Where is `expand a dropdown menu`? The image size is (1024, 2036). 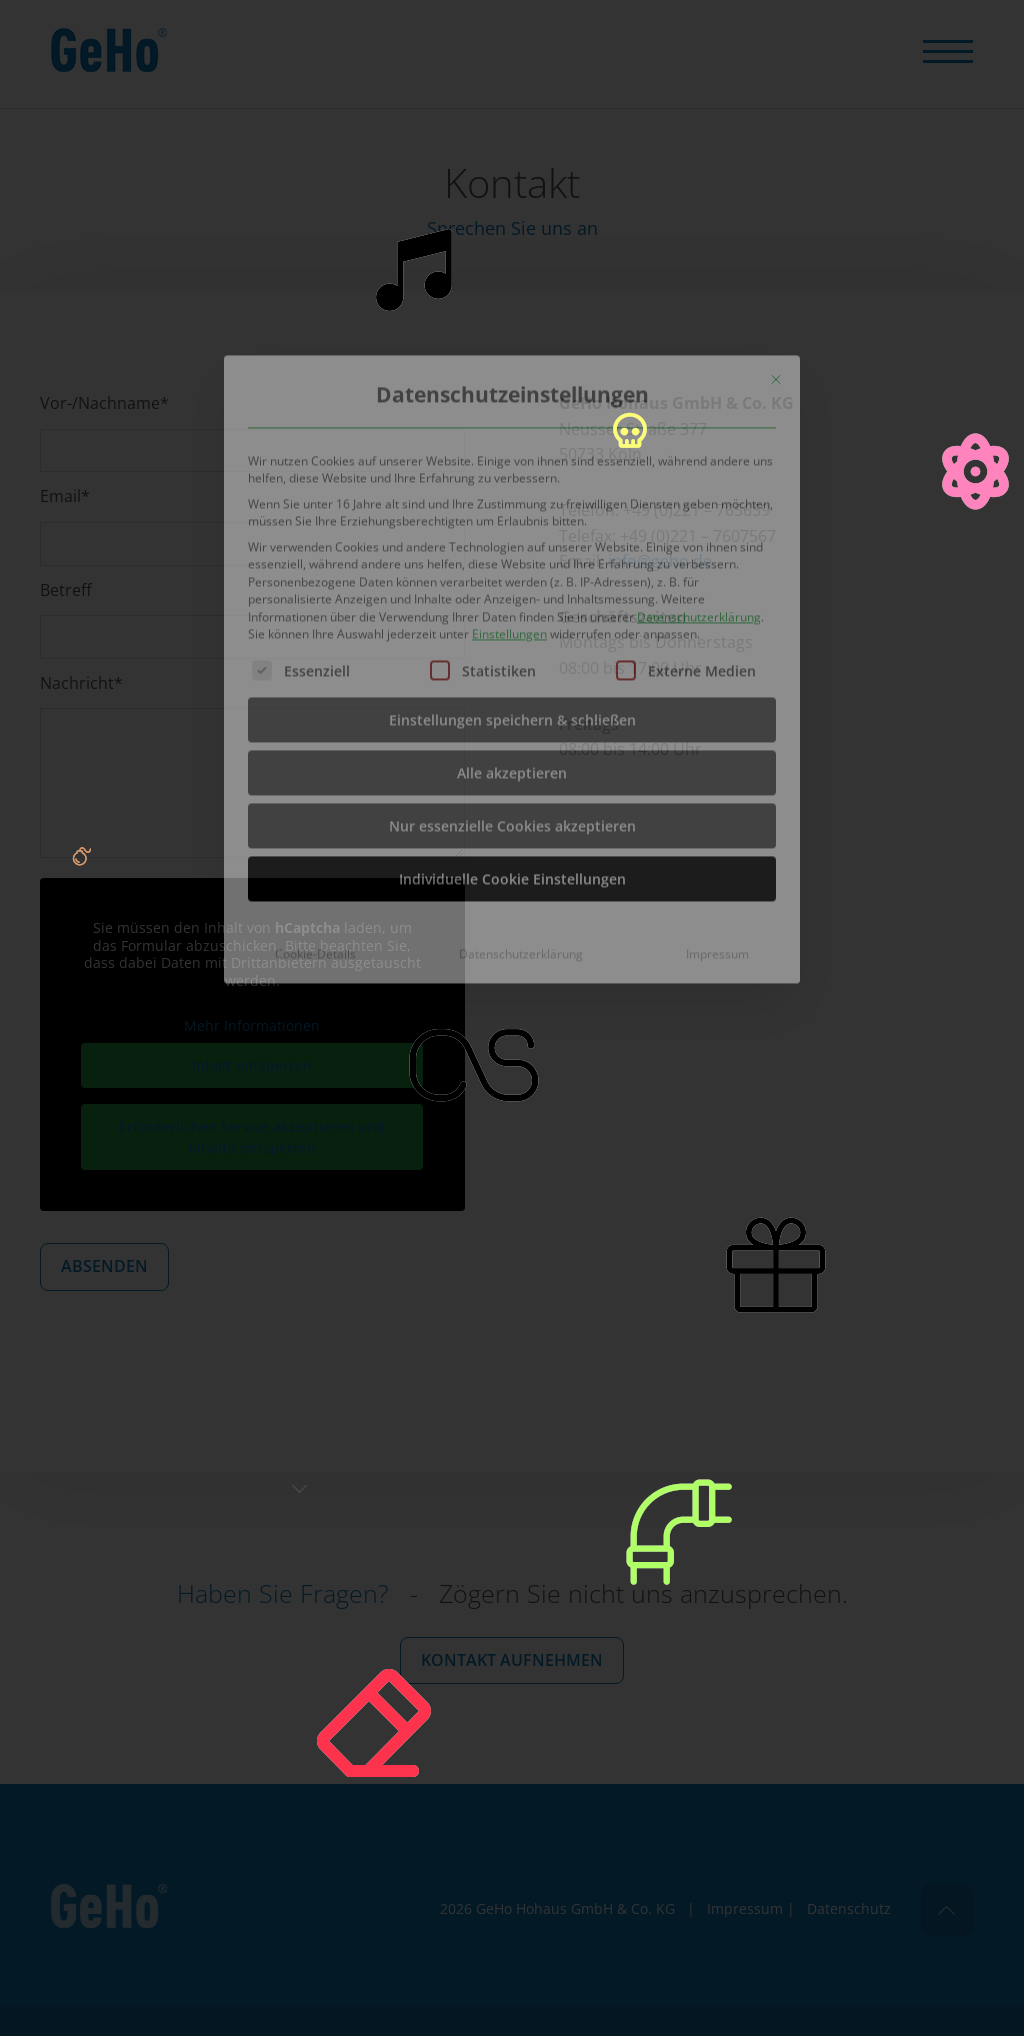 expand a dropdown menu is located at coordinates (299, 1488).